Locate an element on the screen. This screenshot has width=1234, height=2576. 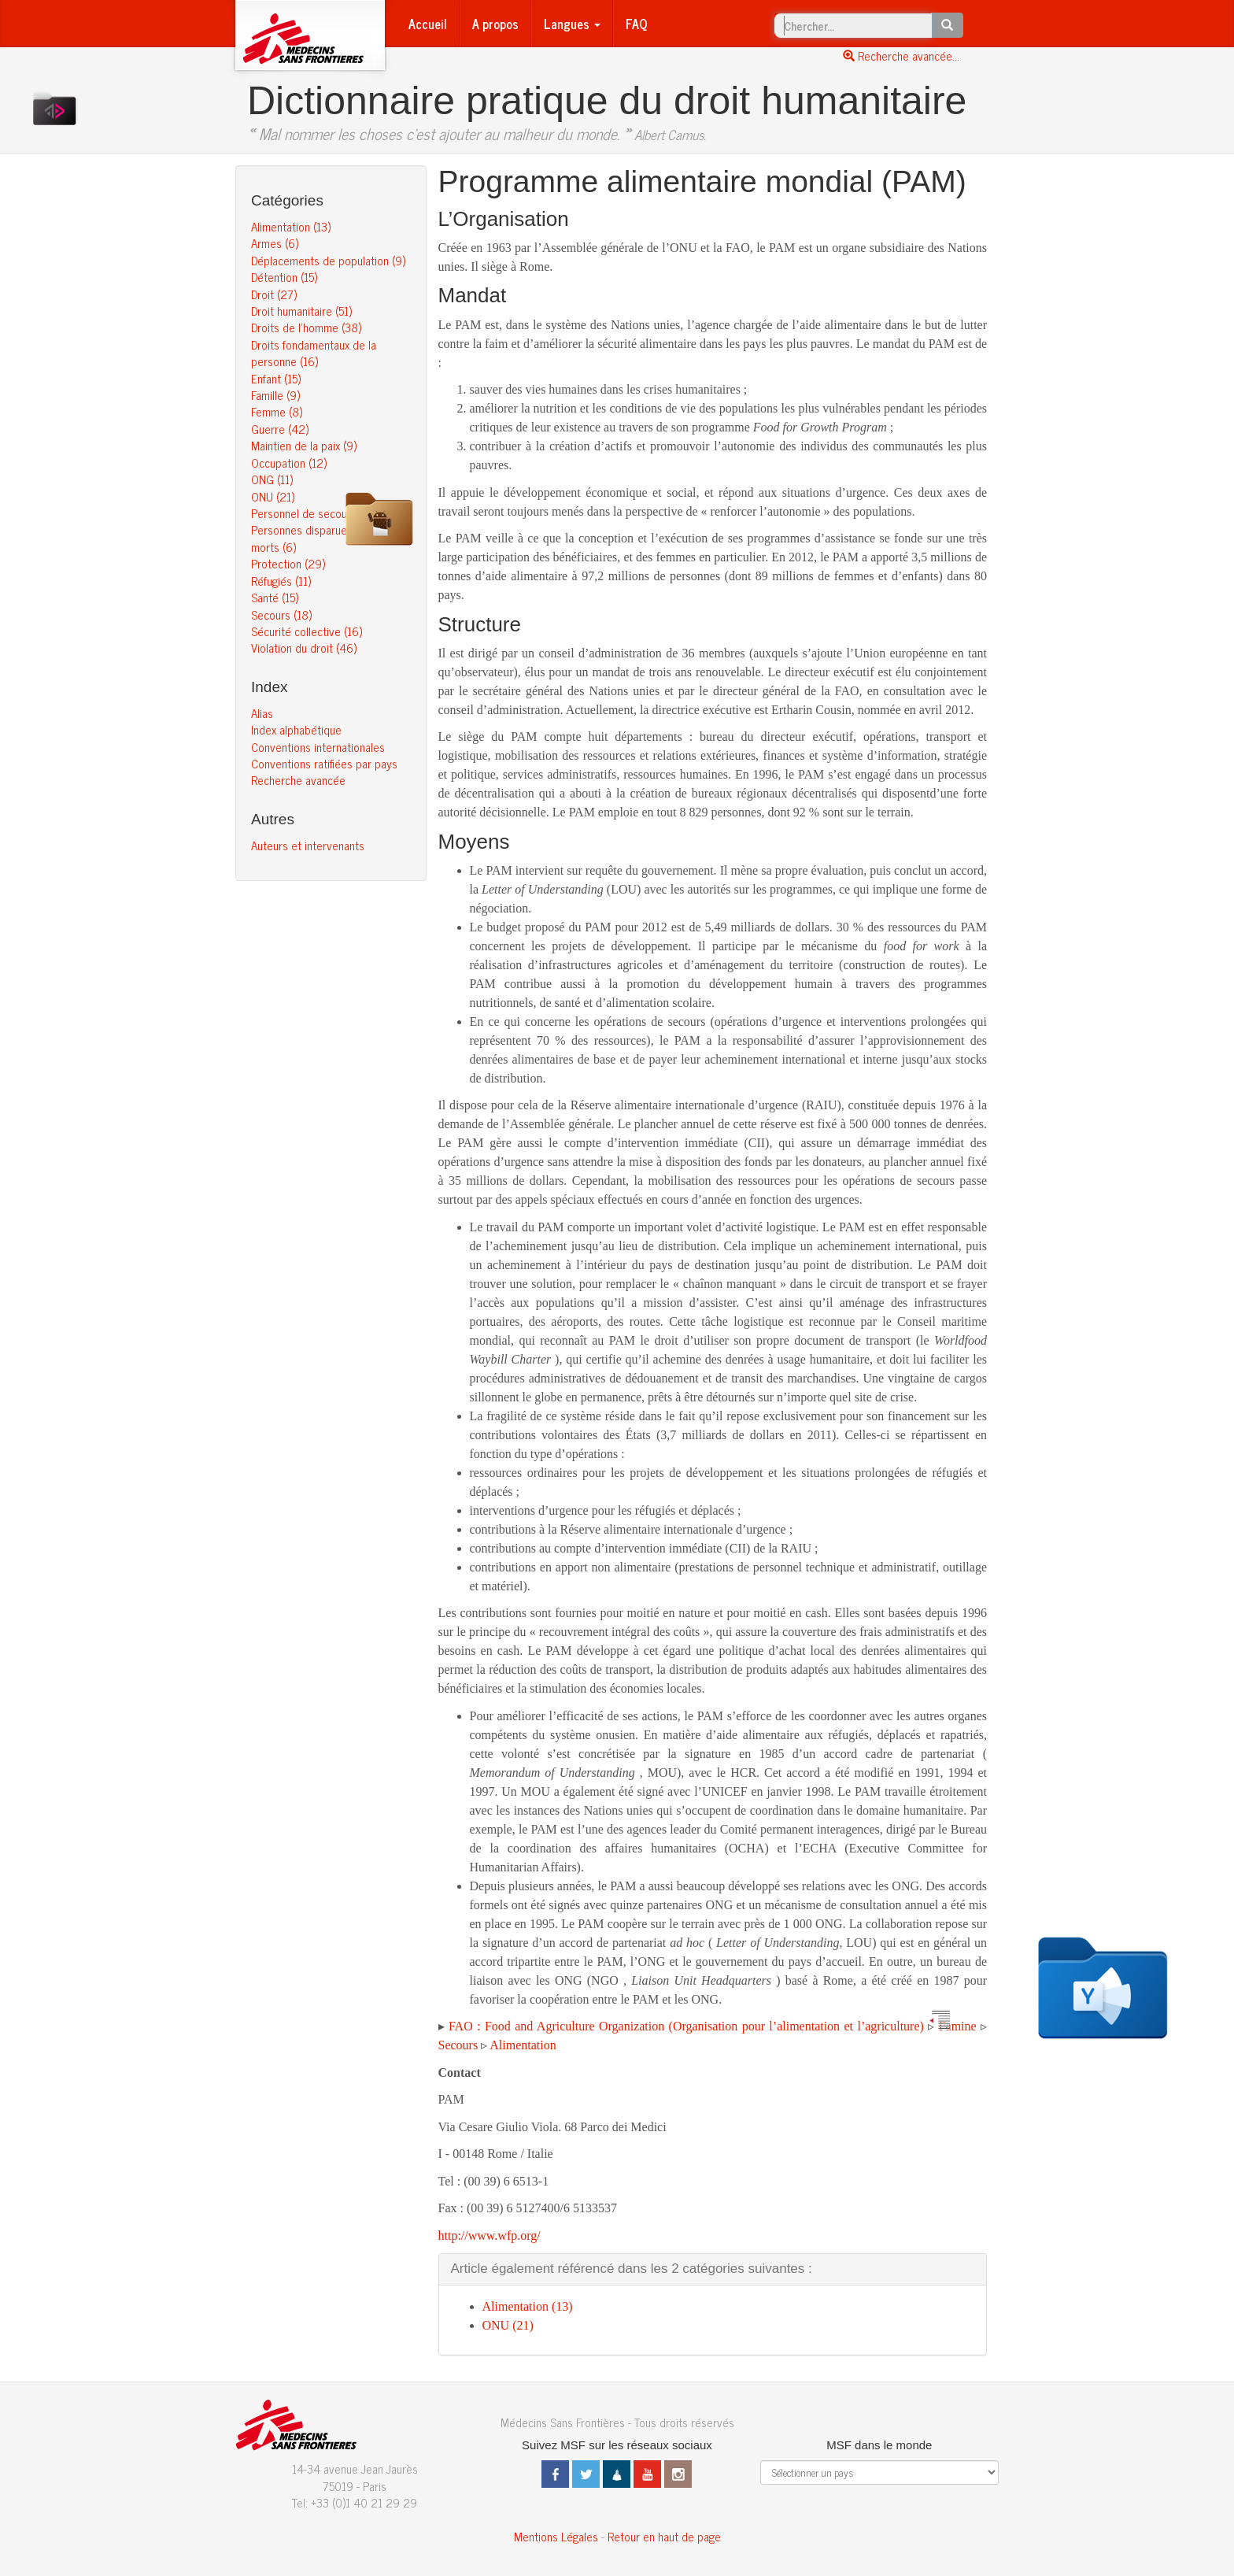
decrease text indentation is located at coordinates (940, 2019).